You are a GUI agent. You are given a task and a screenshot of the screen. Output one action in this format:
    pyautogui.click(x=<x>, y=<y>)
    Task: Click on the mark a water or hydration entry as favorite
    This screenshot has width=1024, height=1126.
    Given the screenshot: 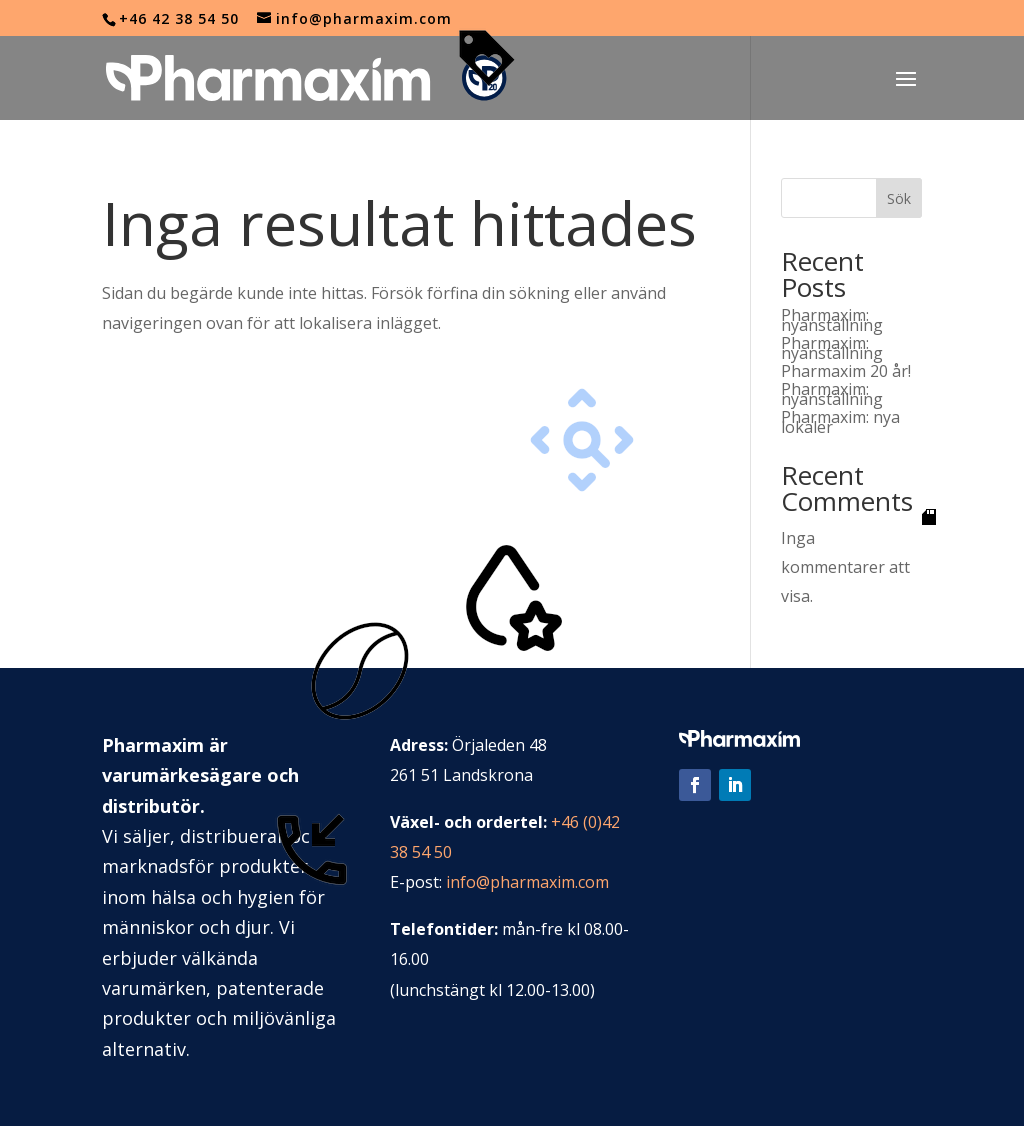 What is the action you would take?
    pyautogui.click(x=506, y=595)
    